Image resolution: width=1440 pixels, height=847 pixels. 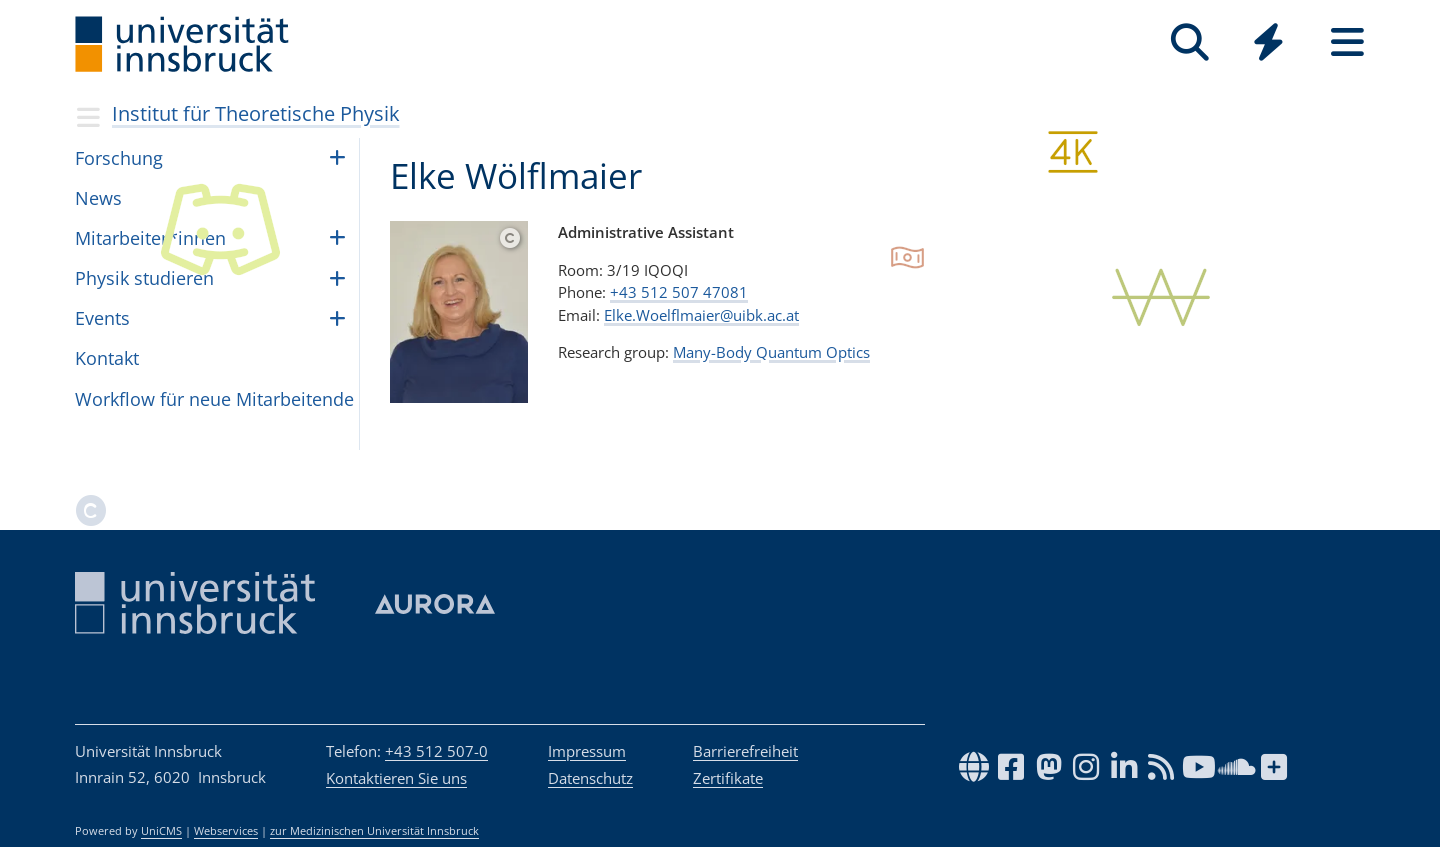 I want to click on indicates 4K video resolution quality, so click(x=1073, y=152).